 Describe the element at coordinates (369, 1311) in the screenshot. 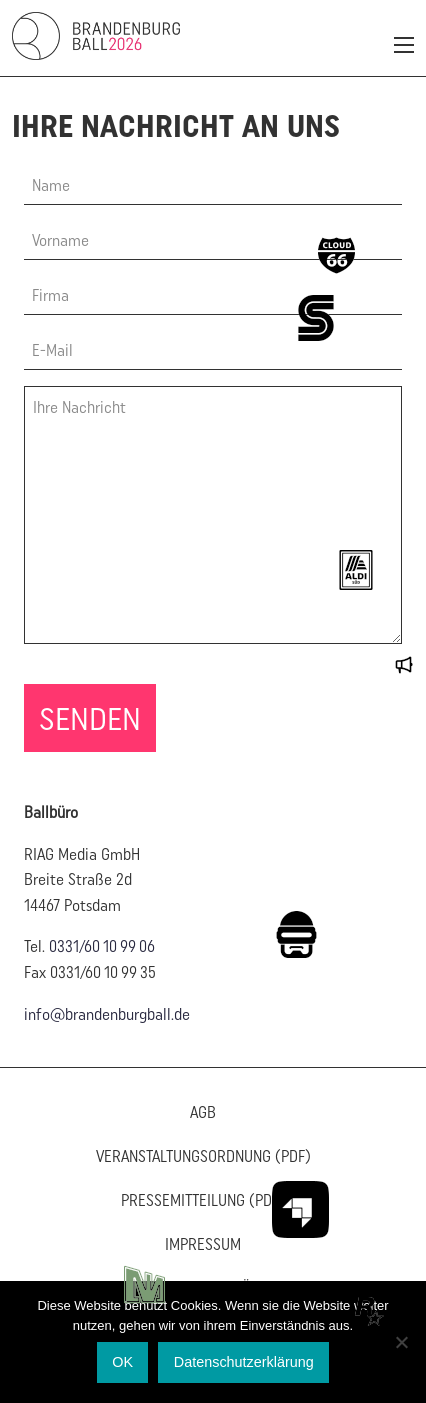

I see `Rockstar Games company logo` at that location.